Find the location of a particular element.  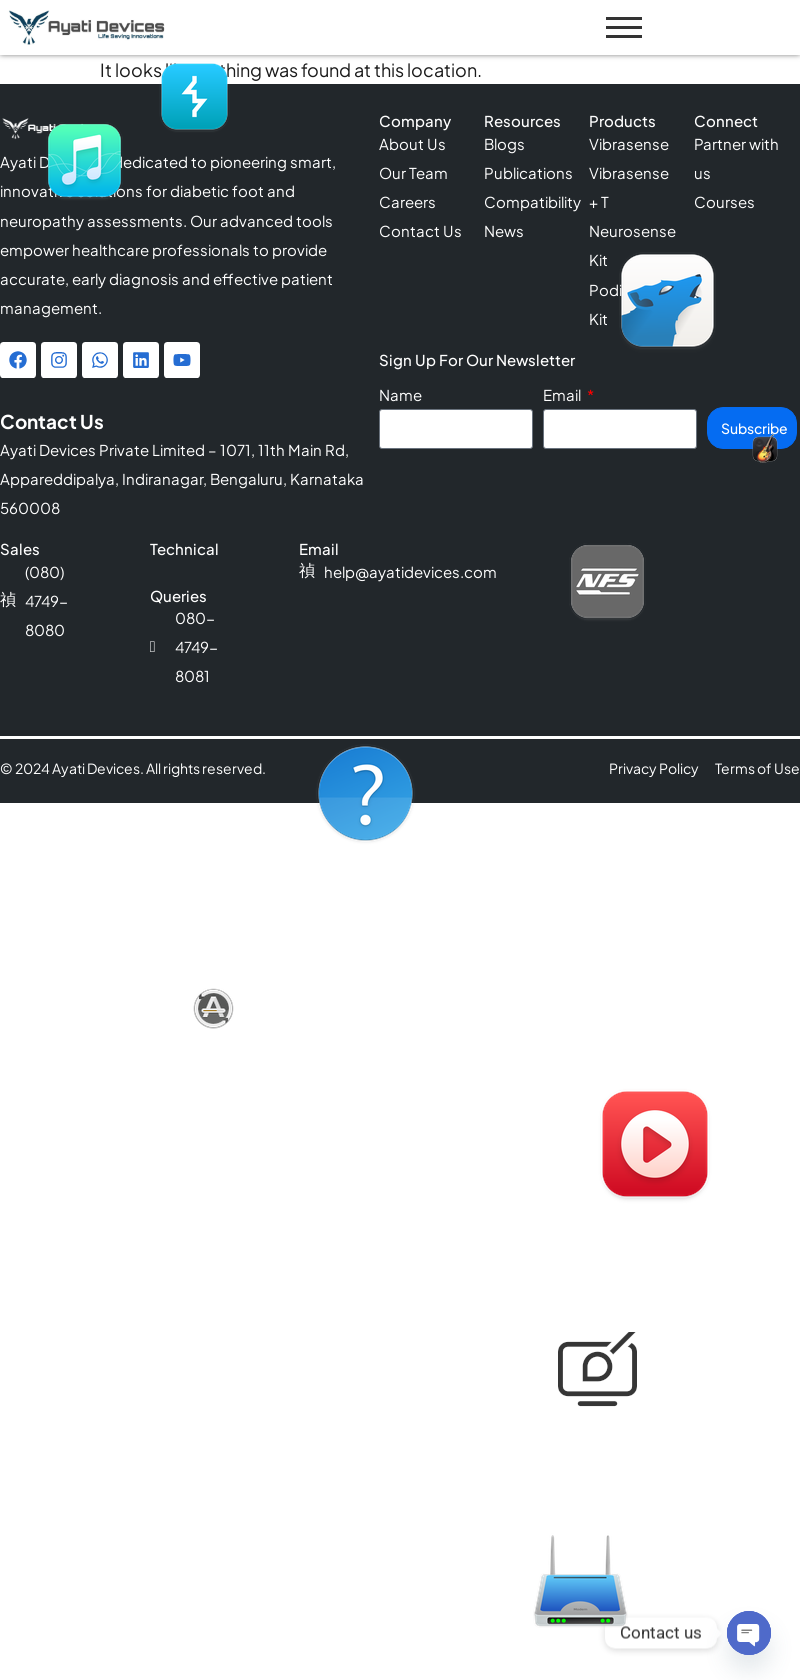

access display appearance settings is located at coordinates (597, 1371).